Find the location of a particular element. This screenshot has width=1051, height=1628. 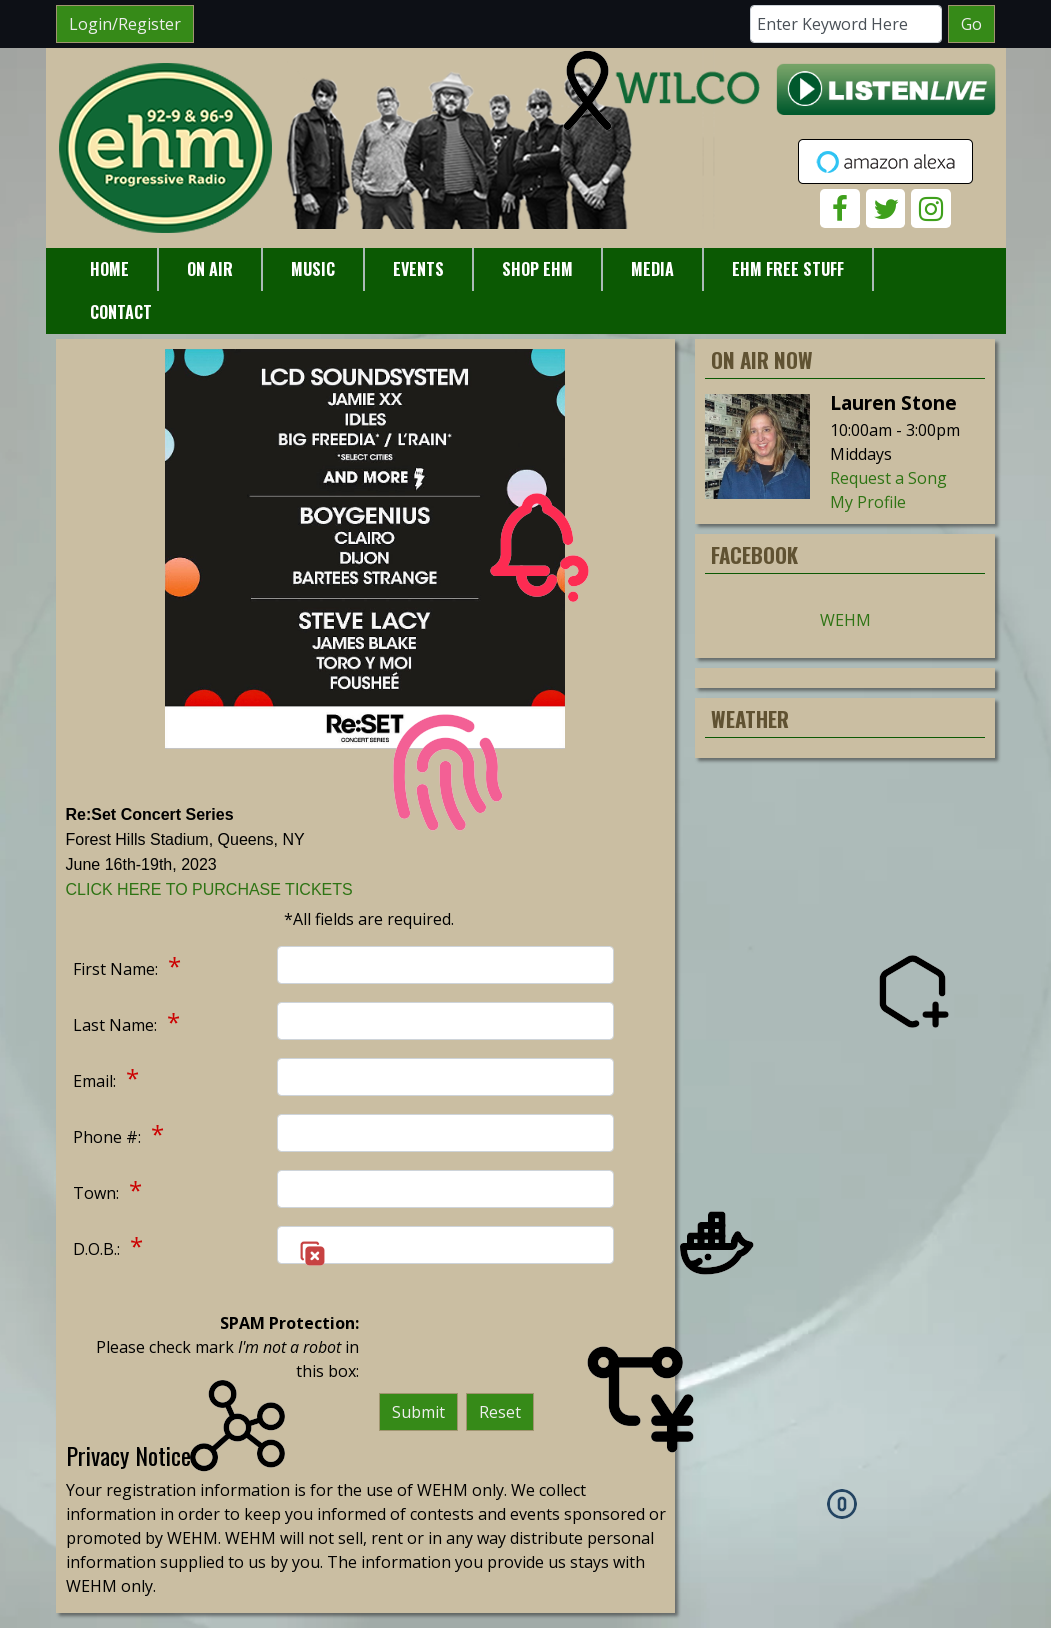

indicates an "O" option or selection in a multiple choice interface is located at coordinates (842, 1504).